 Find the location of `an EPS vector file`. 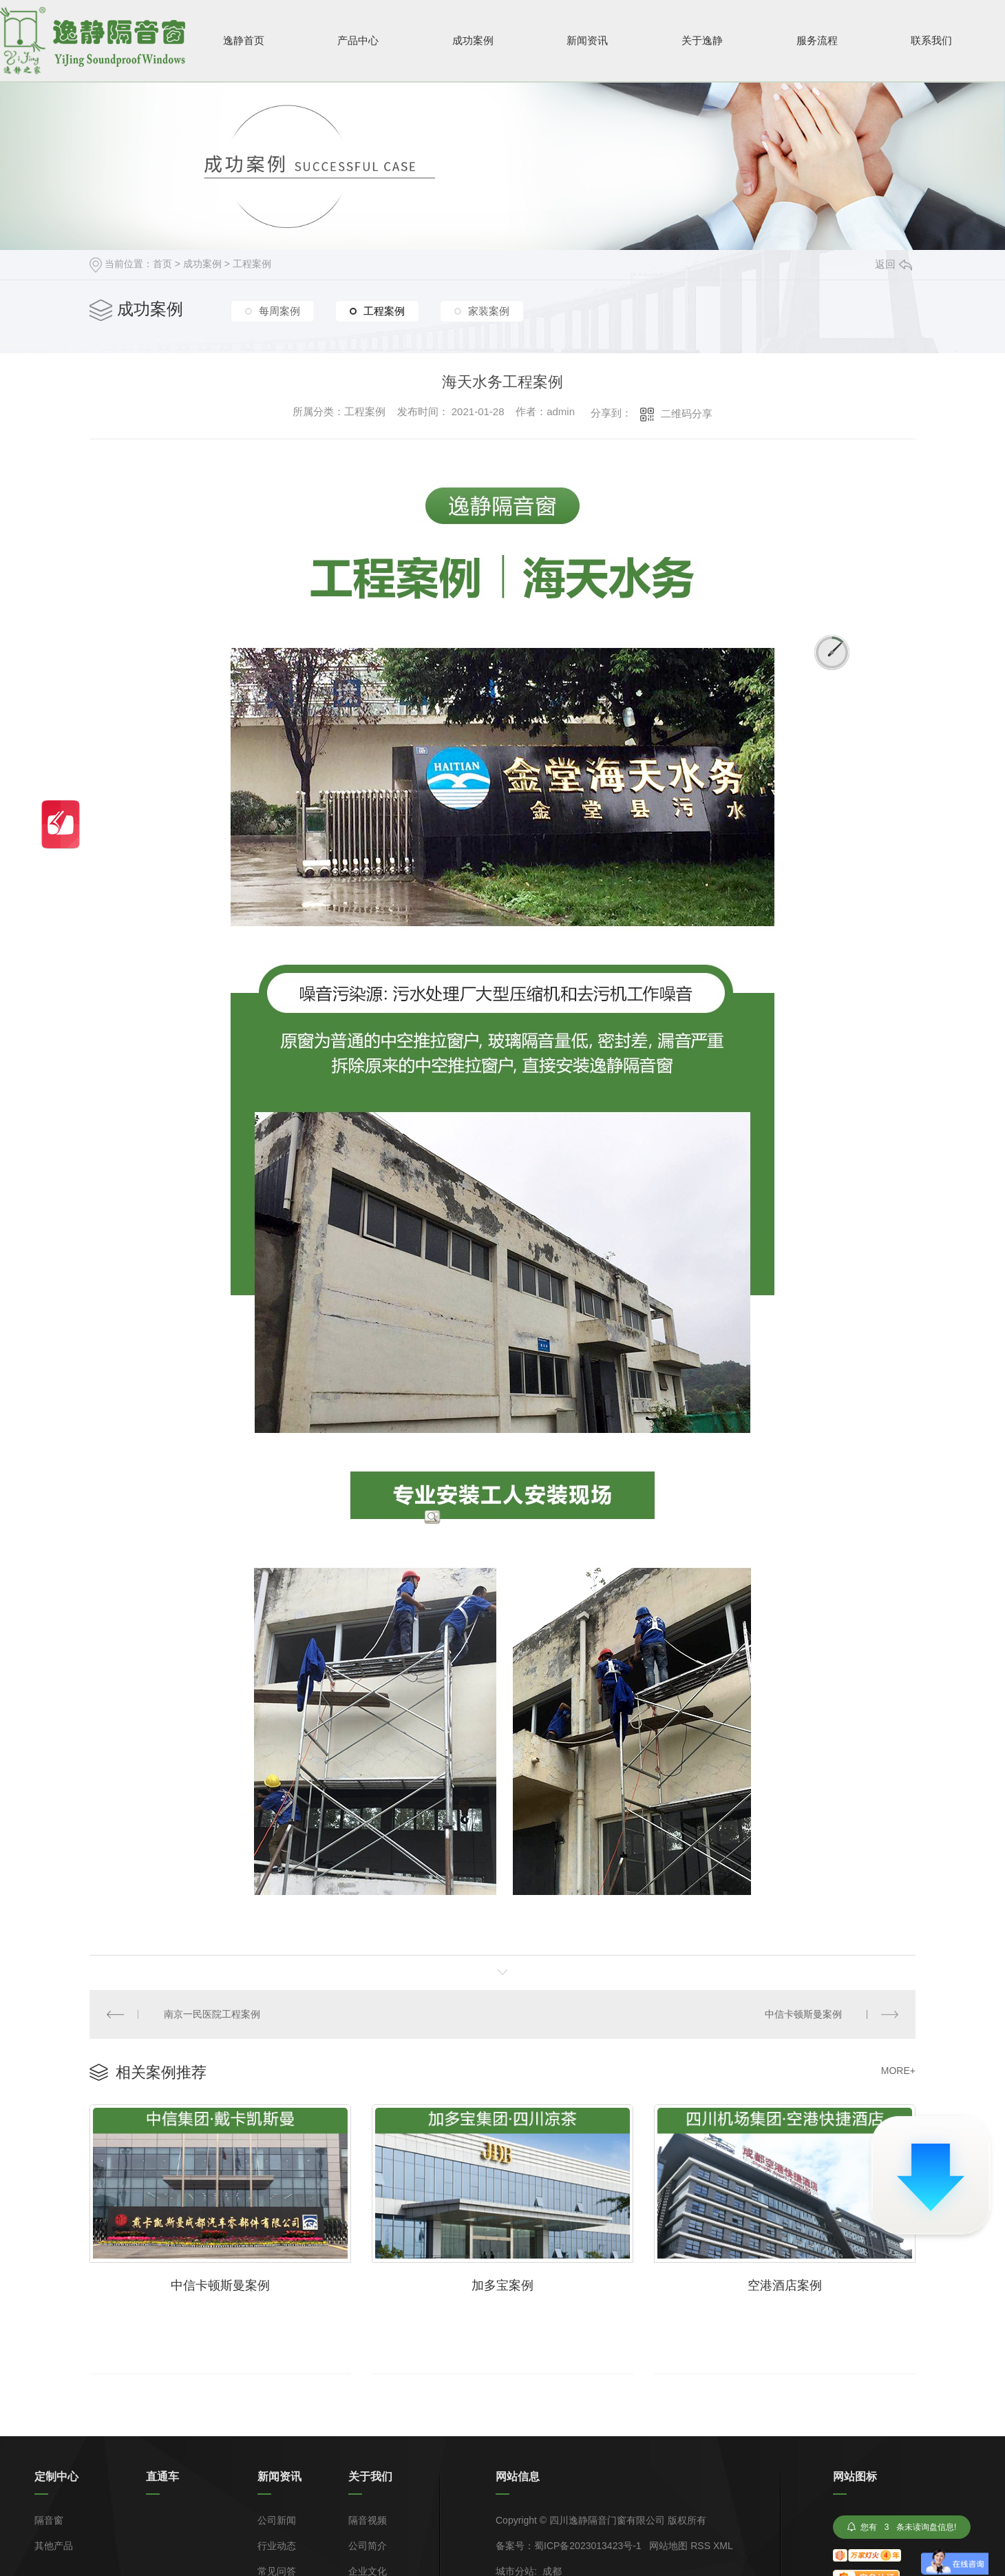

an EPS vector file is located at coordinates (61, 824).